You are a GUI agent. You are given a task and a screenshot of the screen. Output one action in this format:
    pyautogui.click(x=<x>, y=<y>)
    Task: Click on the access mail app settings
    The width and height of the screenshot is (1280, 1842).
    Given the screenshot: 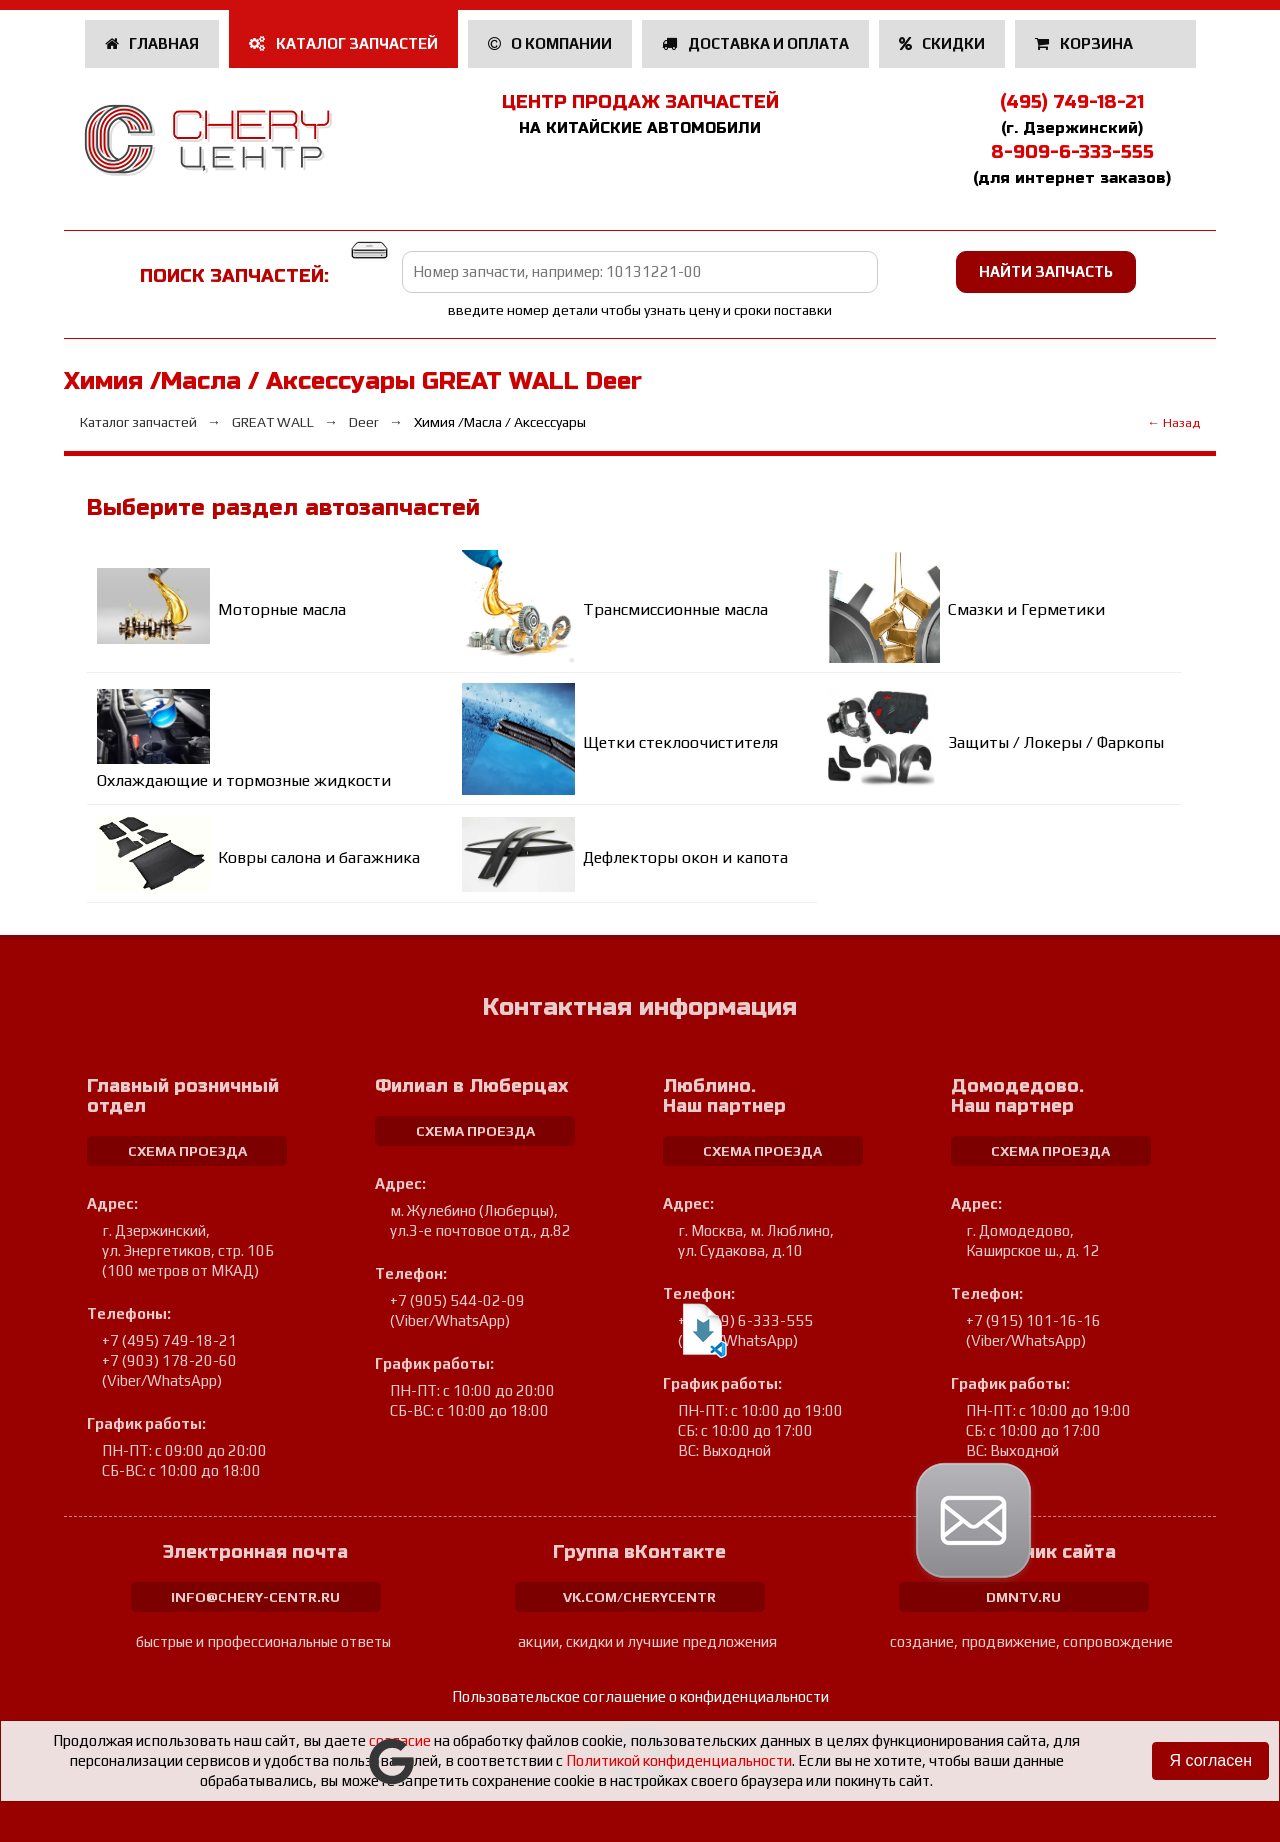 What is the action you would take?
    pyautogui.click(x=973, y=1522)
    